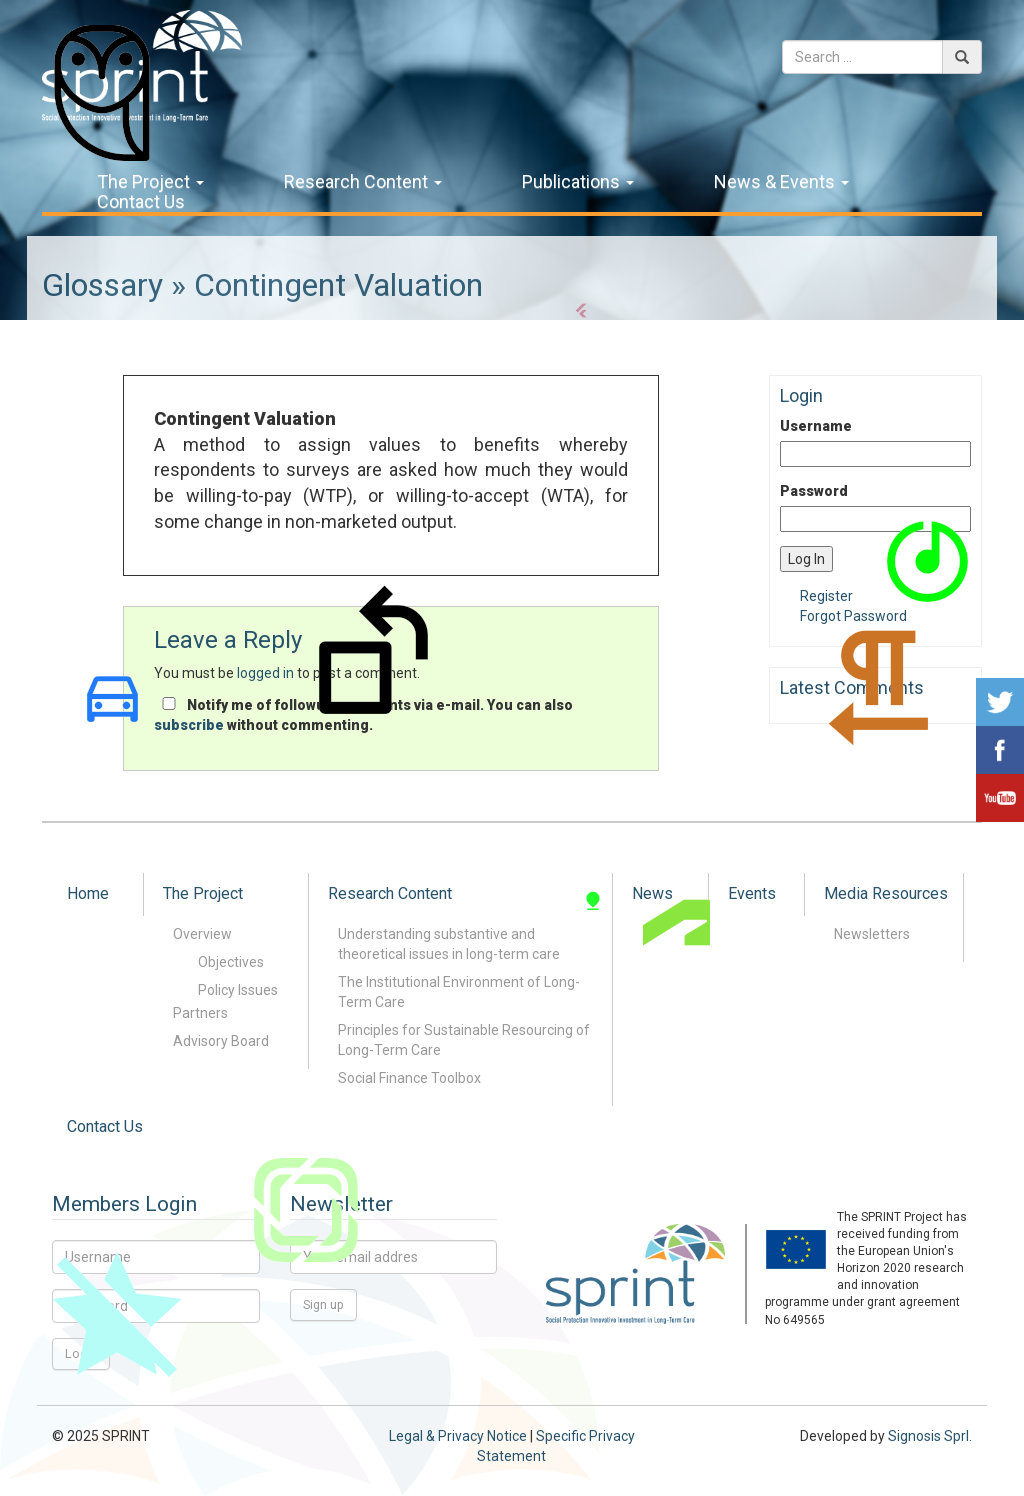 Image resolution: width=1024 pixels, height=1496 pixels. I want to click on play or browse music library, so click(927, 561).